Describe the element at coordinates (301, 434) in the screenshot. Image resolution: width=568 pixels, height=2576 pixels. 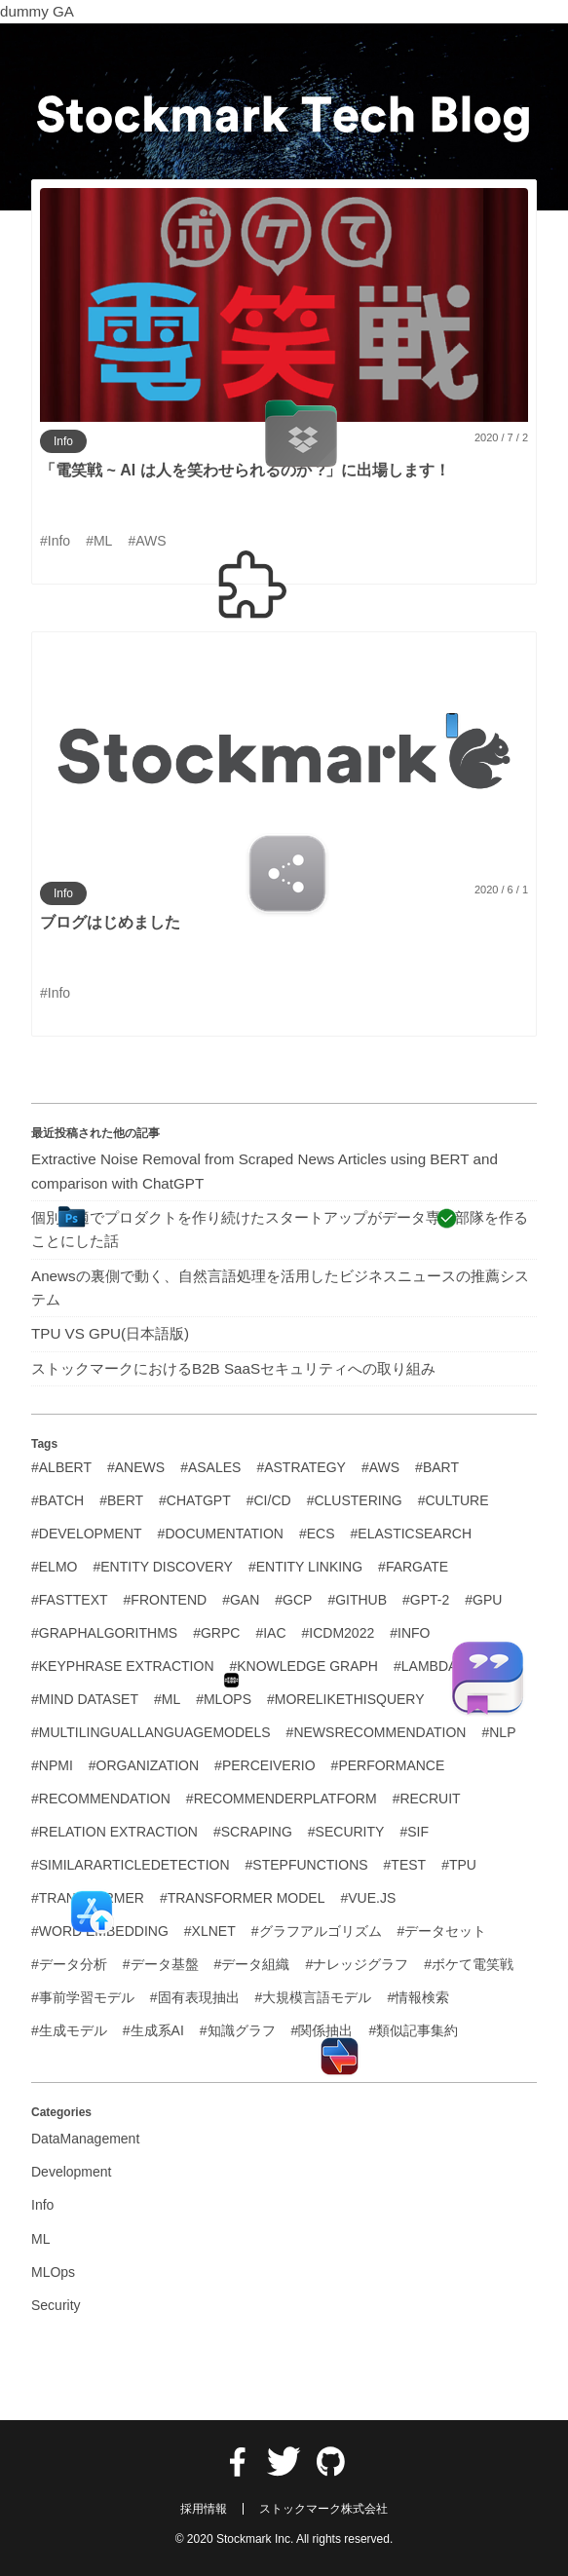
I see `open your Dropbox synced folder` at that location.